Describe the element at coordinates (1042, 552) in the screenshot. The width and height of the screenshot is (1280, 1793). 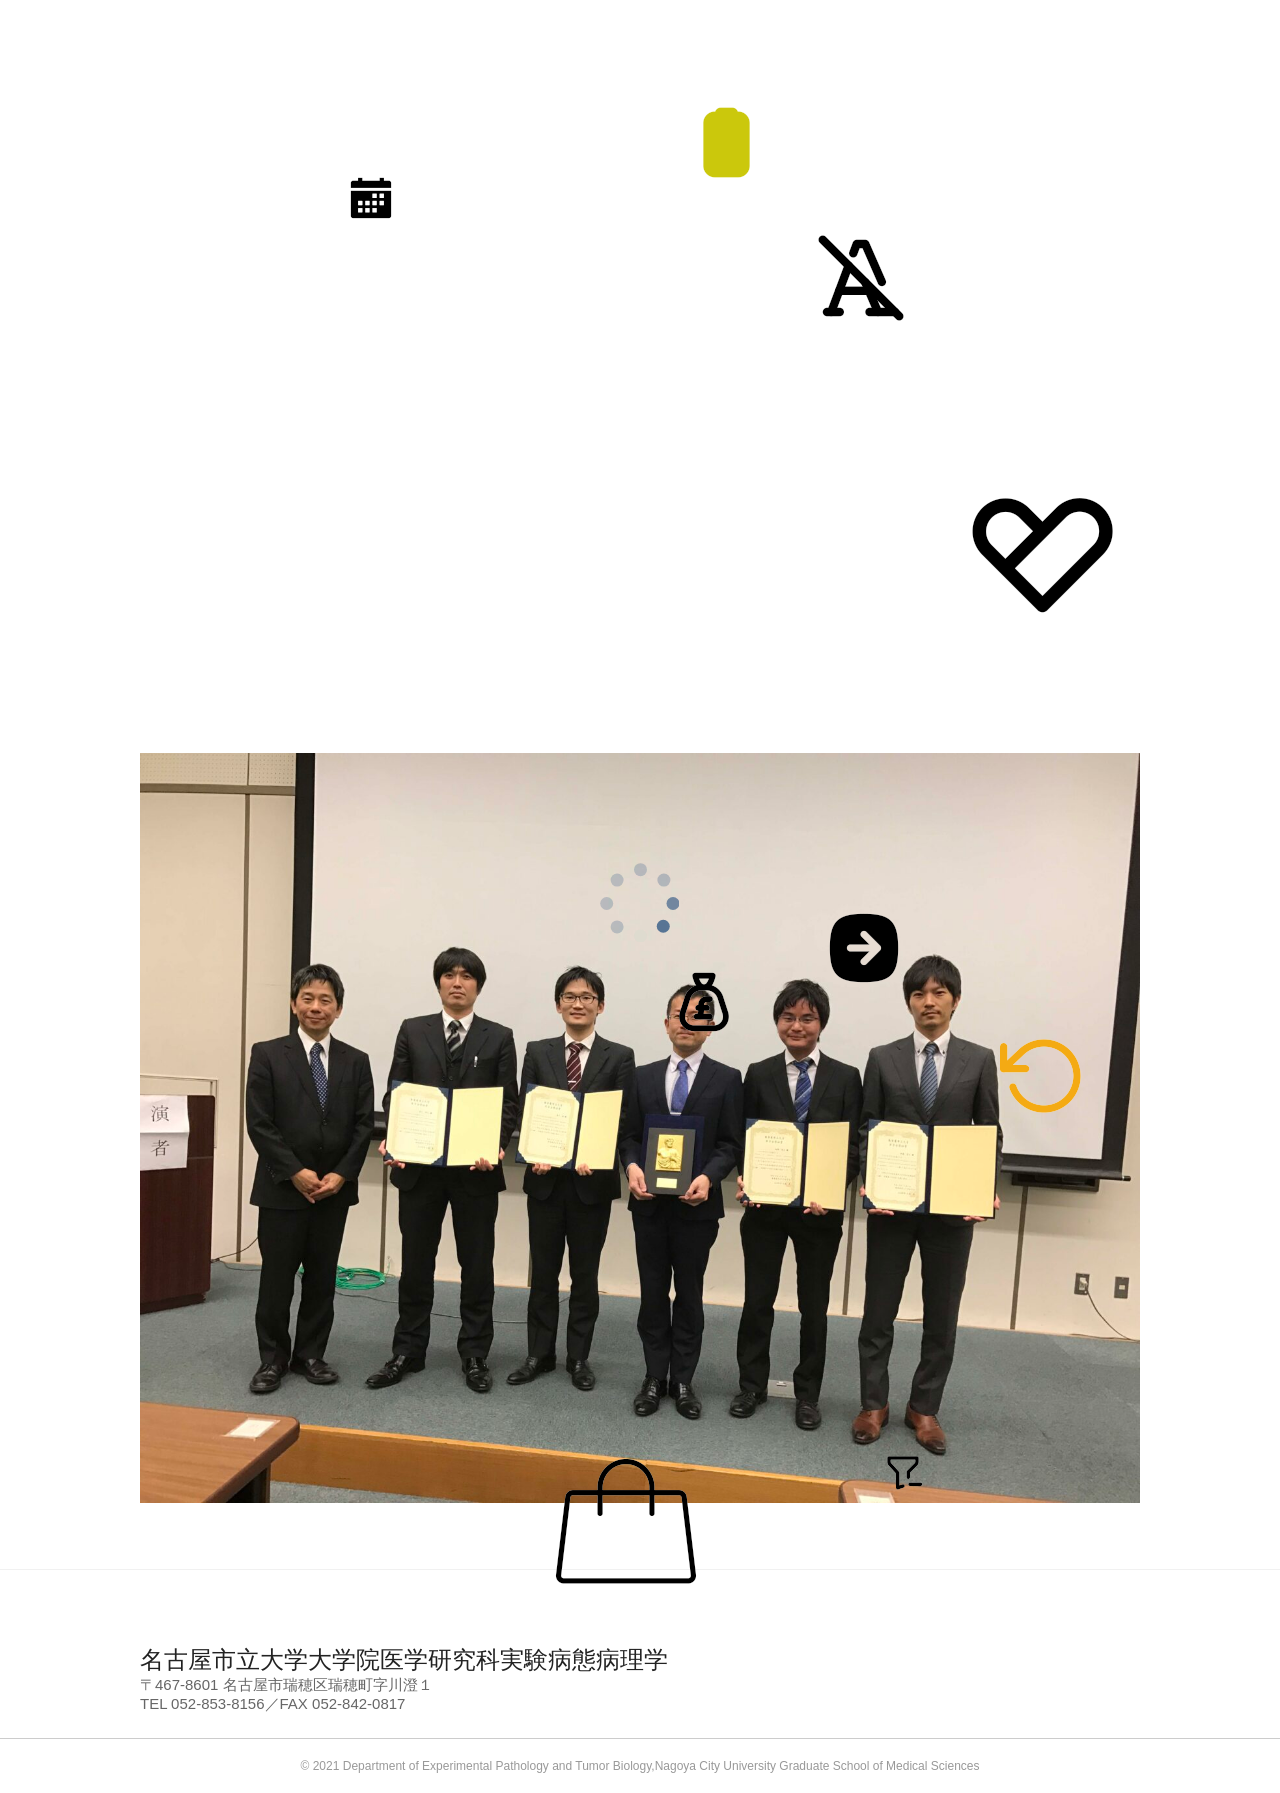
I see `open Google Fit app` at that location.